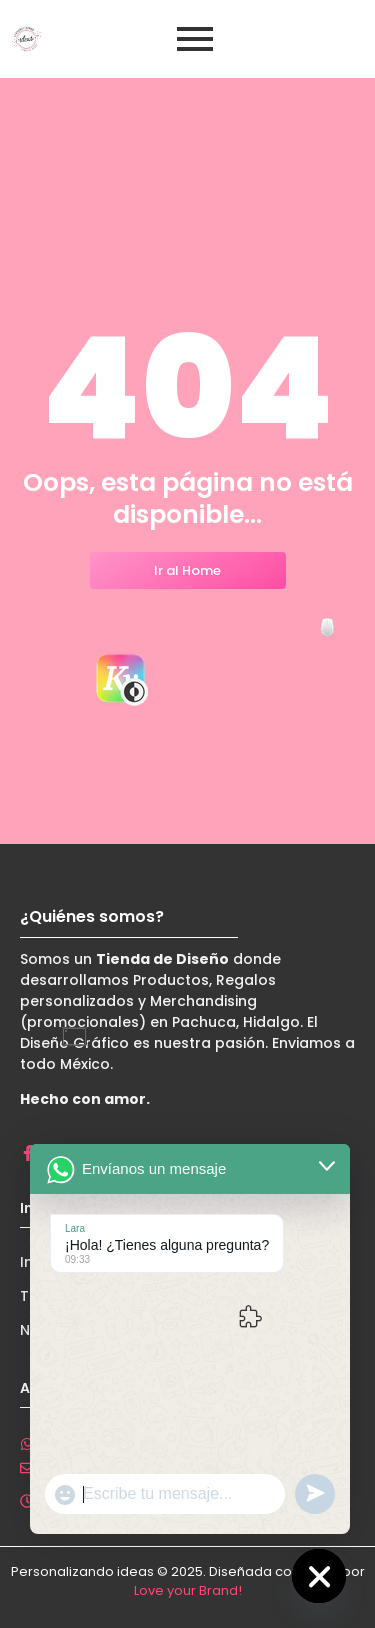 Image resolution: width=375 pixels, height=1628 pixels. Describe the element at coordinates (121, 679) in the screenshot. I see `open kvantum theme manager settings` at that location.